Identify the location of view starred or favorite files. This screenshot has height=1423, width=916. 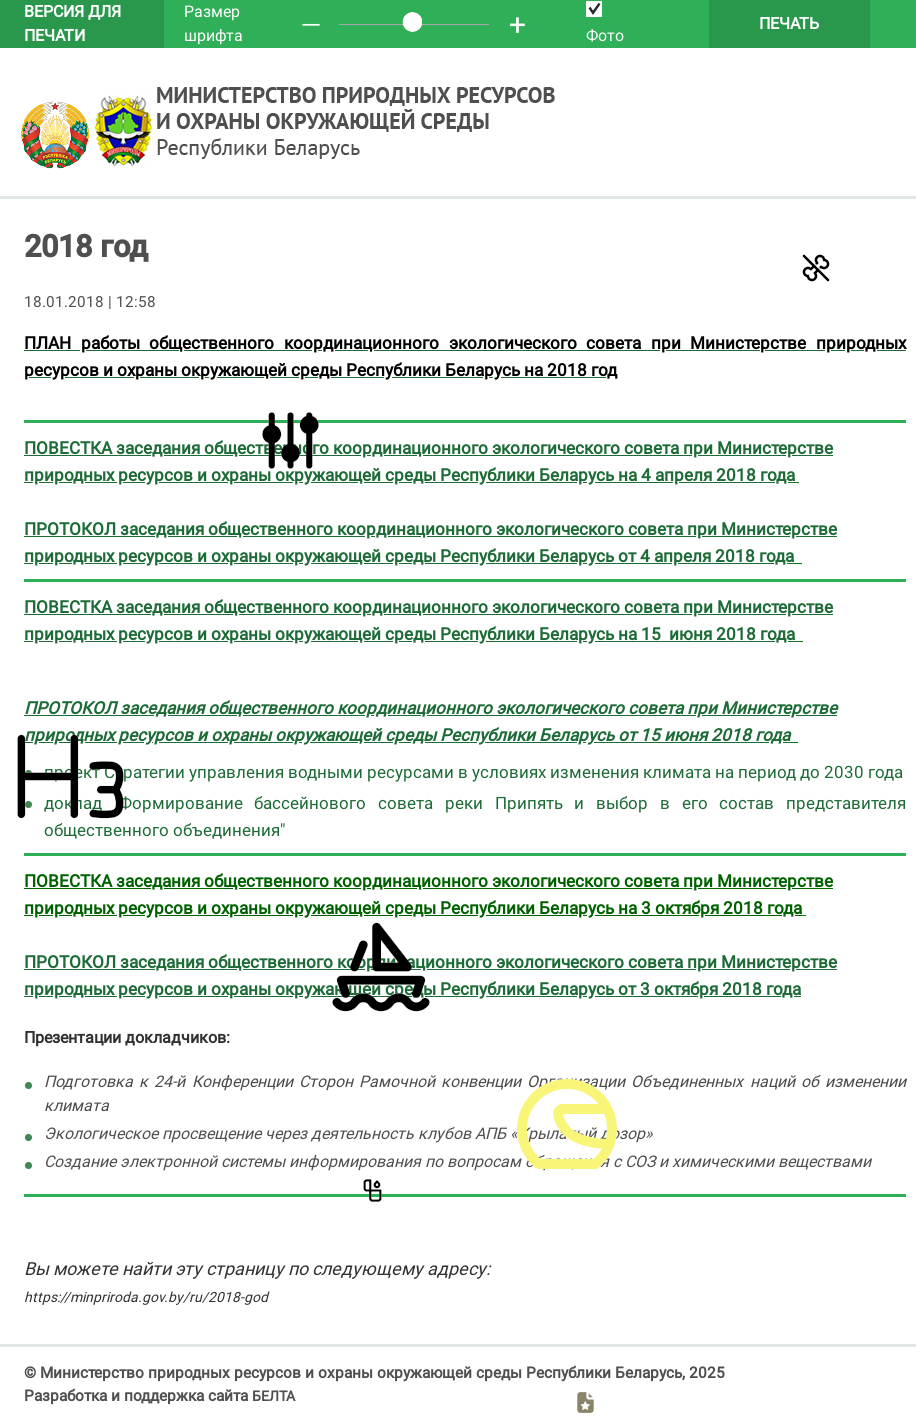
(585, 1402).